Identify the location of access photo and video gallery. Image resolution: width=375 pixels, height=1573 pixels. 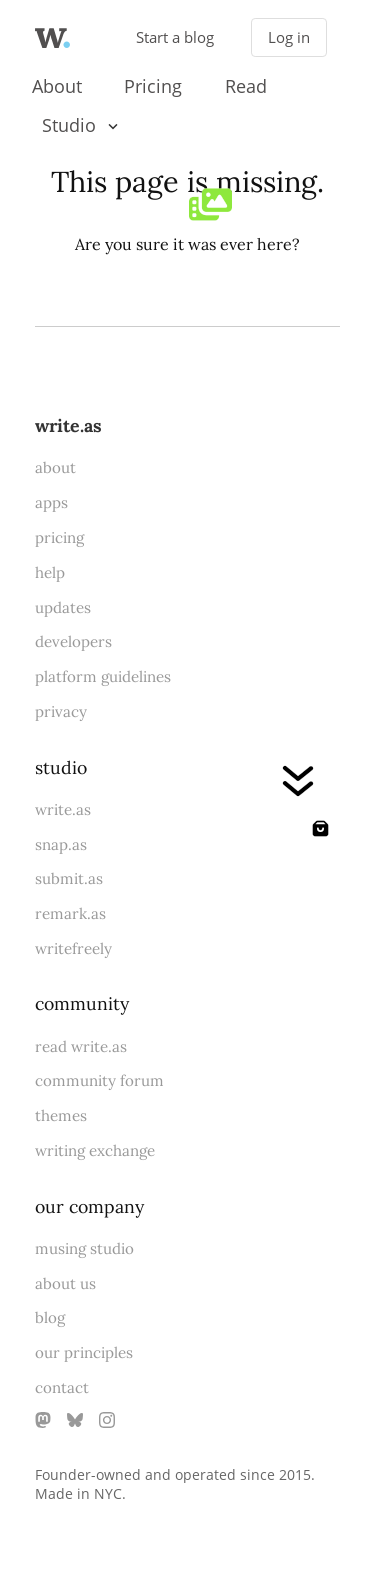
(210, 205).